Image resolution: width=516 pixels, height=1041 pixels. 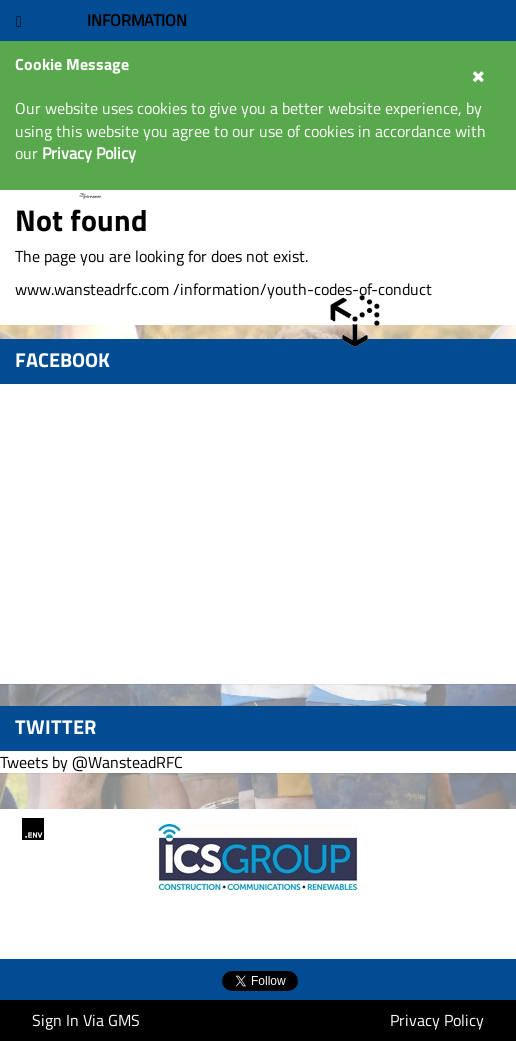 I want to click on dotenv environment configuration tool logo, so click(x=33, y=829).